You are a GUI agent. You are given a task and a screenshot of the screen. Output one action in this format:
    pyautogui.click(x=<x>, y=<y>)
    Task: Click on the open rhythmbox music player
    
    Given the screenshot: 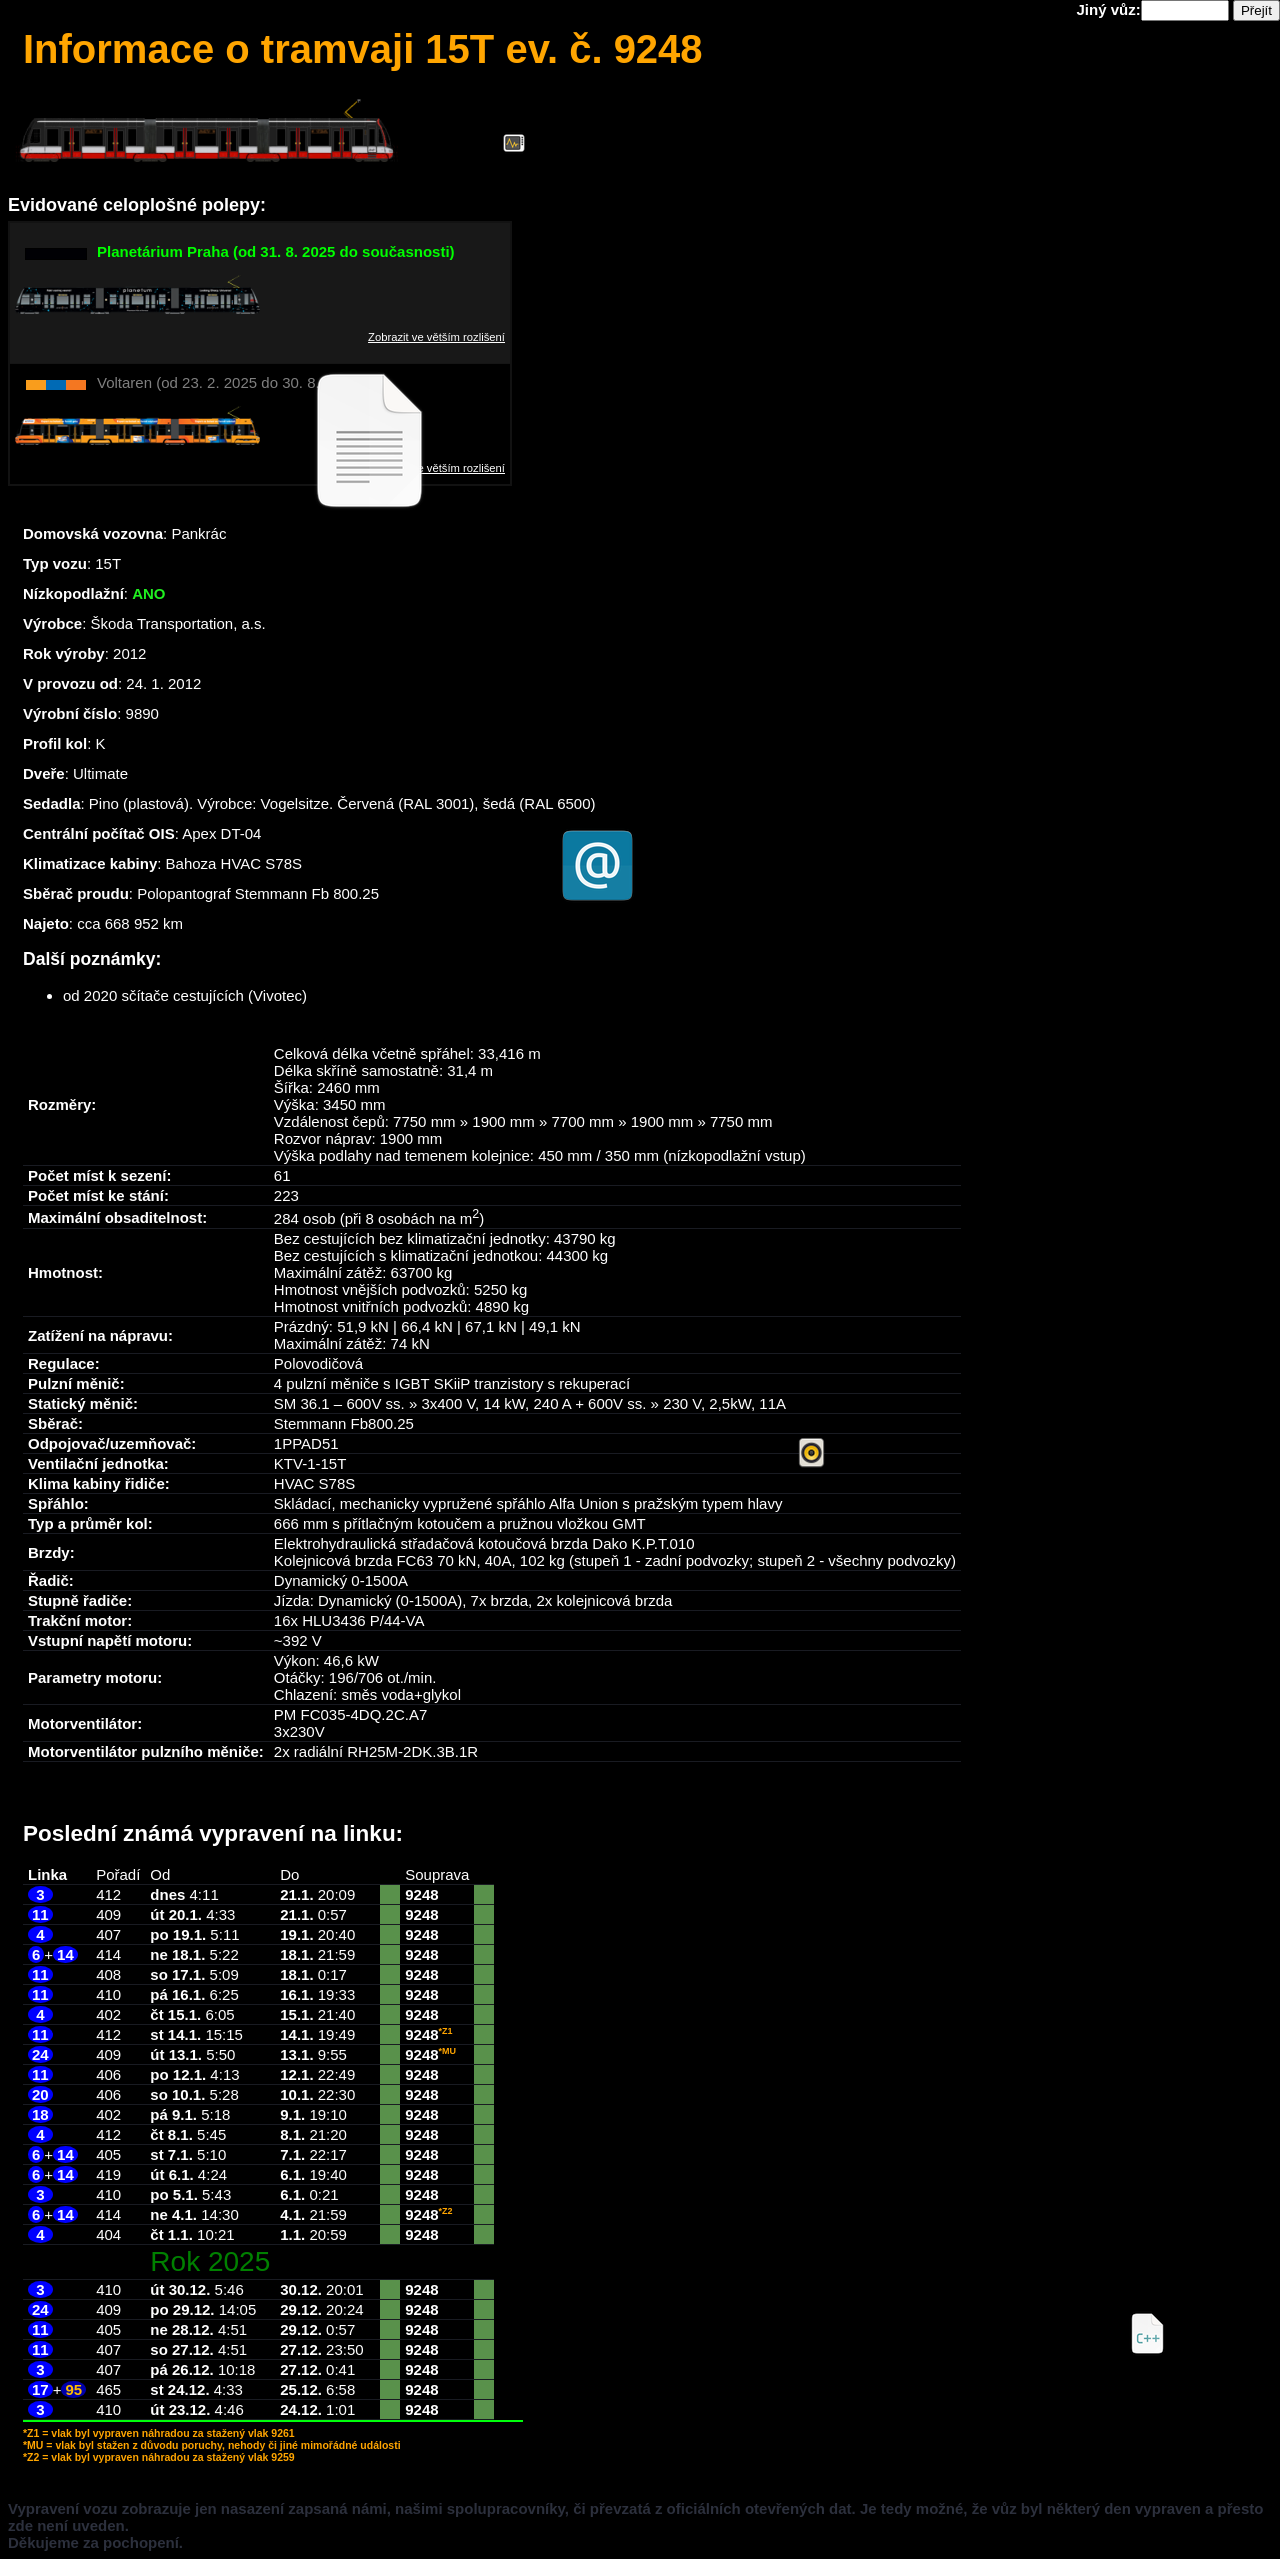 What is the action you would take?
    pyautogui.click(x=811, y=1452)
    